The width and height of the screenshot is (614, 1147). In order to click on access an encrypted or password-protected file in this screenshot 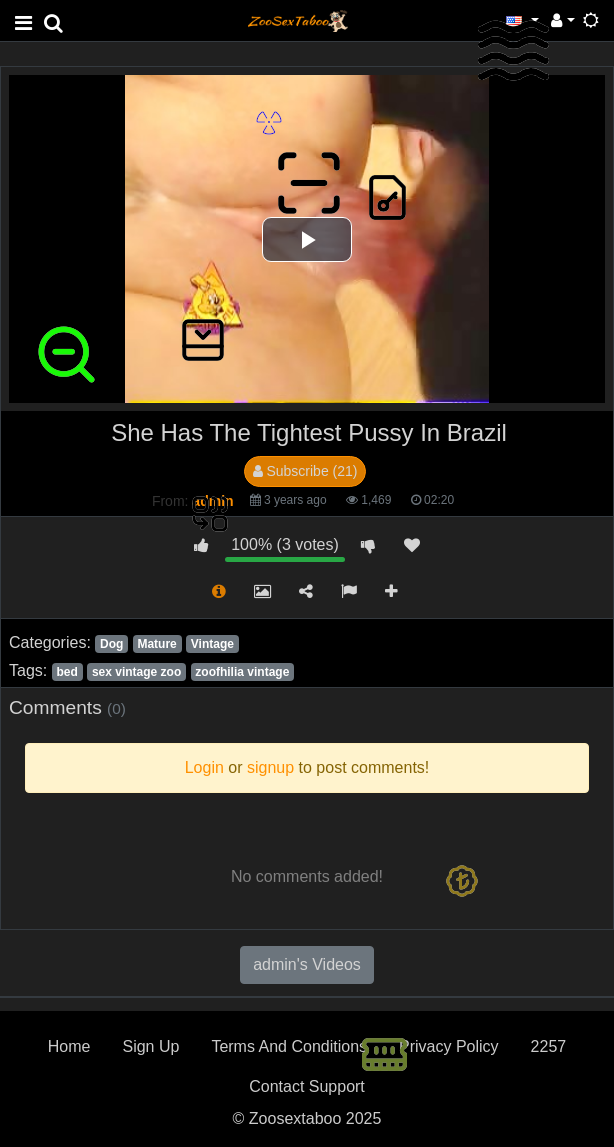, I will do `click(387, 197)`.